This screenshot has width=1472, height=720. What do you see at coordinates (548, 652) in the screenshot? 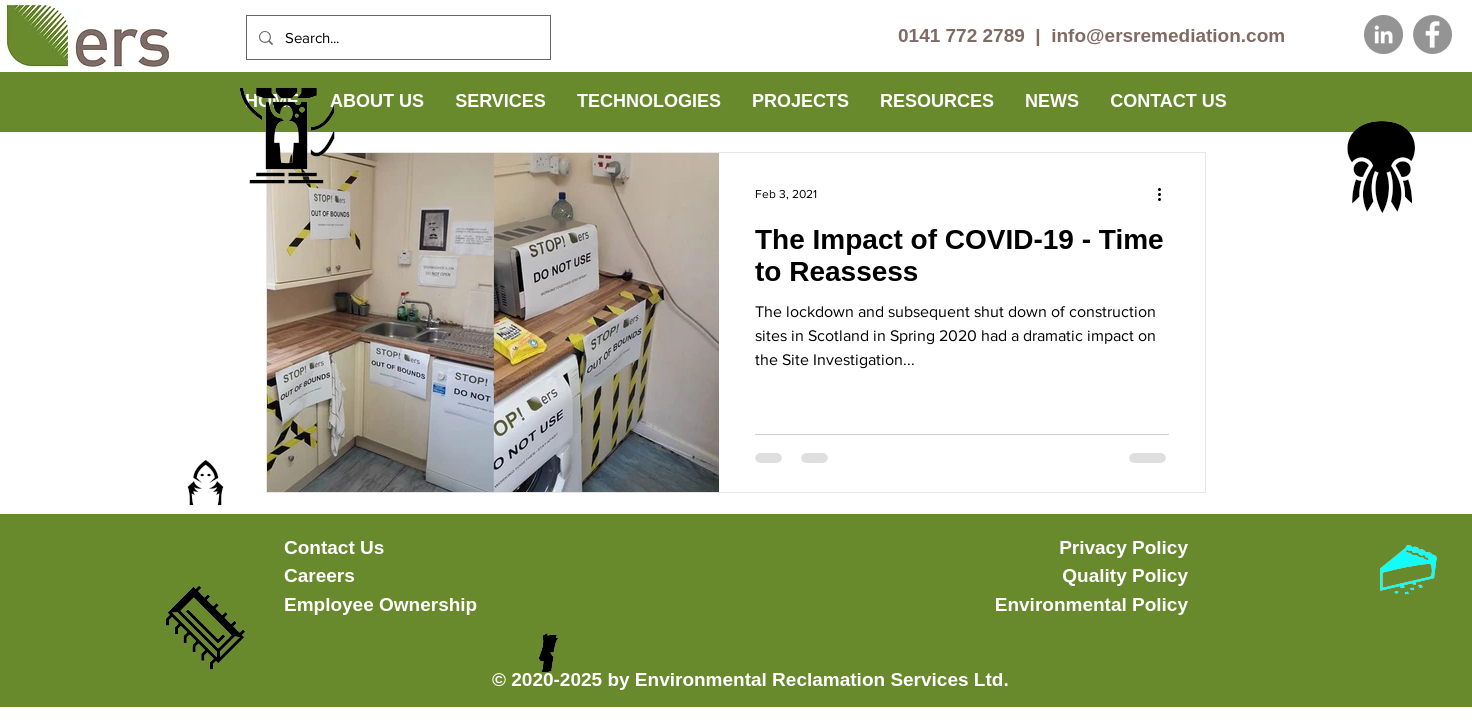
I see `select portugal as your country or region` at bounding box center [548, 652].